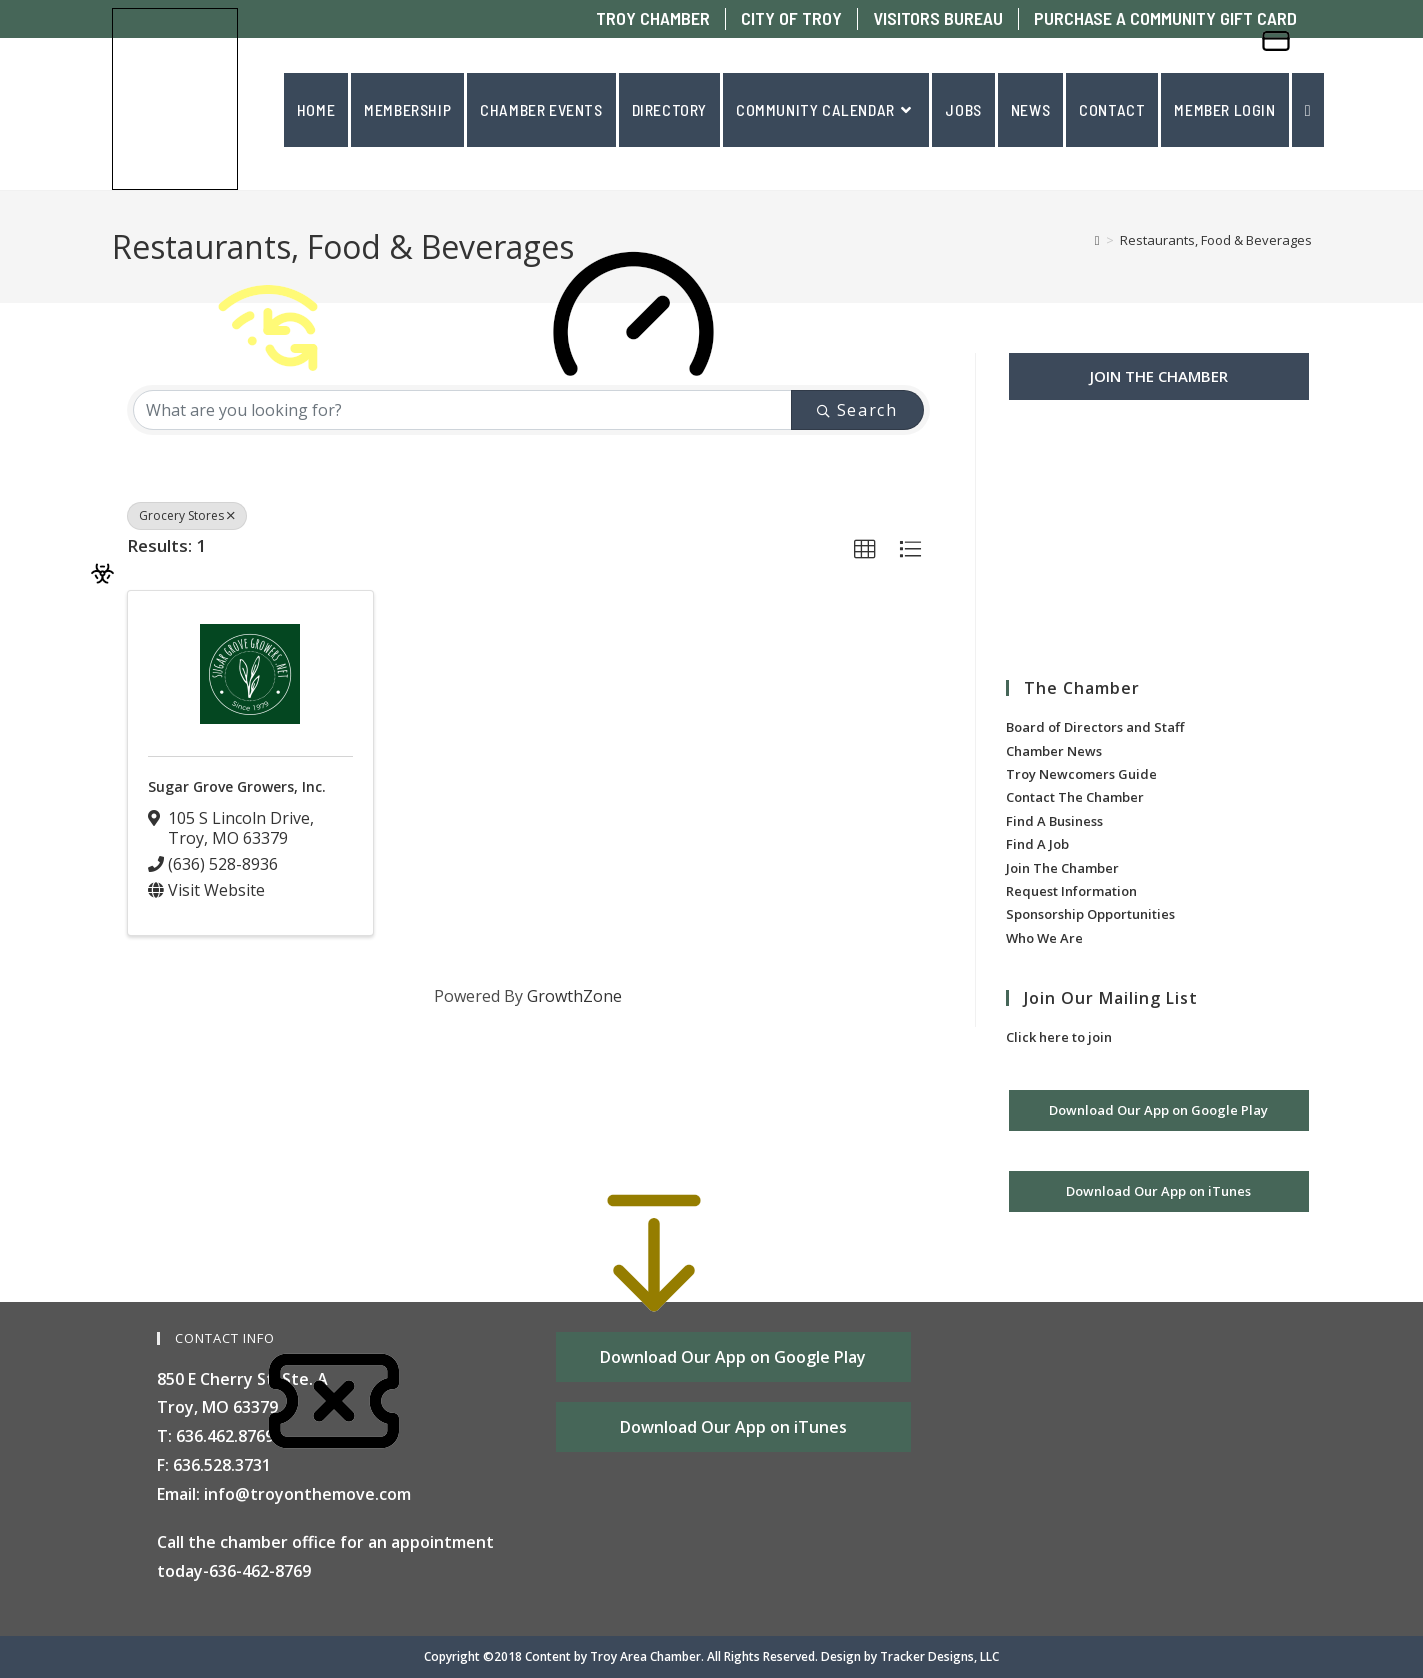  Describe the element at coordinates (633, 317) in the screenshot. I see `view performance metrics or speed` at that location.